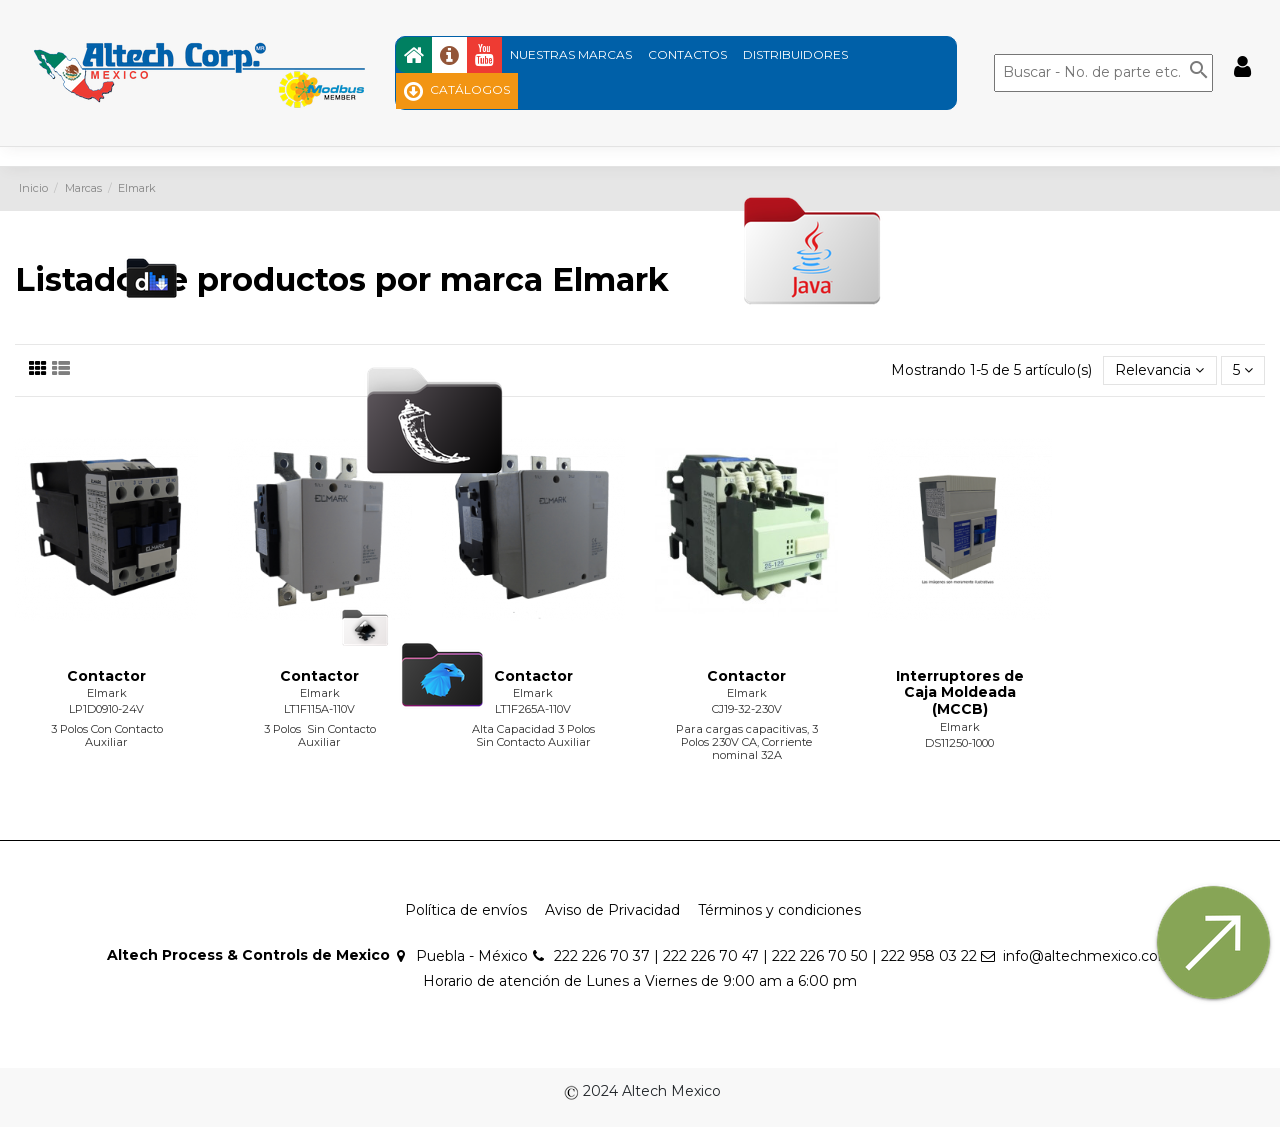  What do you see at coordinates (434, 424) in the screenshot?
I see `open folder containing lab or experiment files` at bounding box center [434, 424].